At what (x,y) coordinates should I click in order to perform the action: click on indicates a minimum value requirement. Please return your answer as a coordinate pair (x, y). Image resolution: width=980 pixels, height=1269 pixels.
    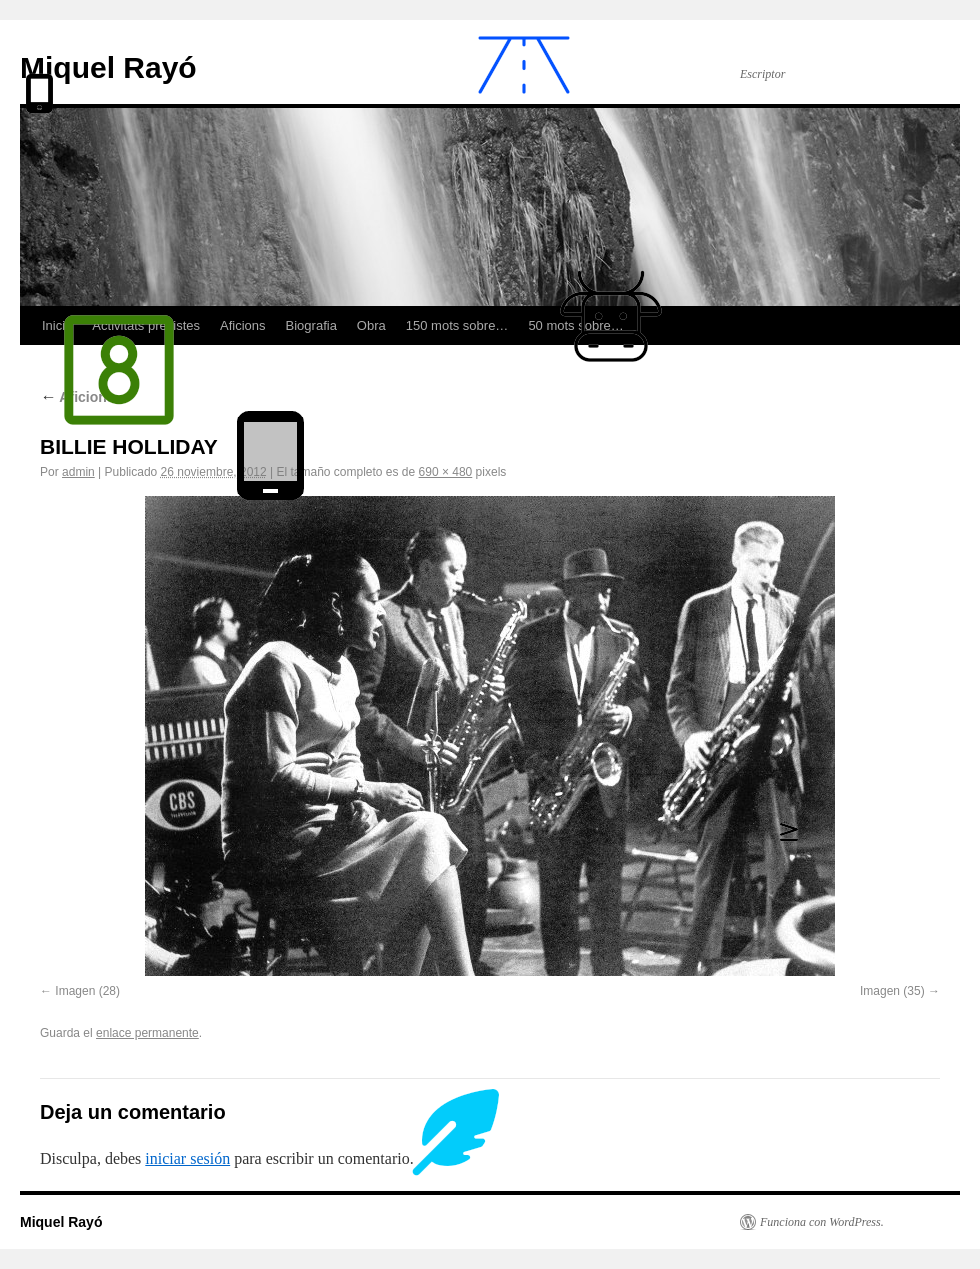
    Looking at the image, I should click on (789, 832).